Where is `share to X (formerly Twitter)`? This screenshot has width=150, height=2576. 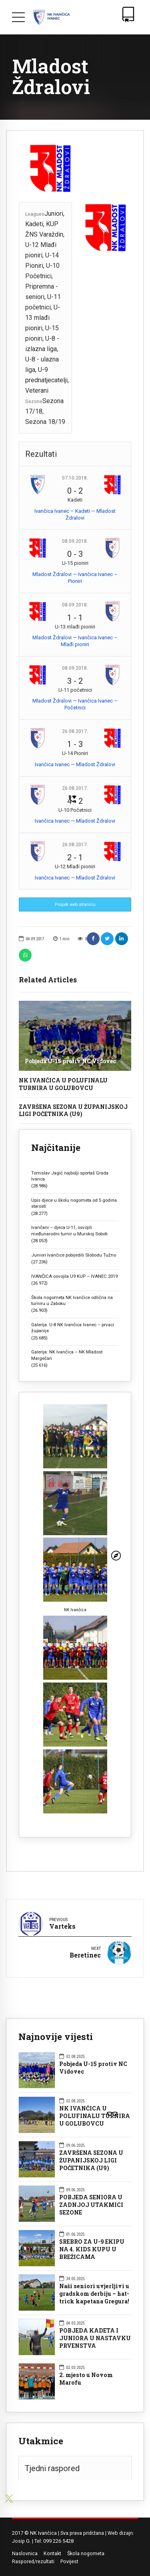
share to X (formerly Twitter) is located at coordinates (9, 2498).